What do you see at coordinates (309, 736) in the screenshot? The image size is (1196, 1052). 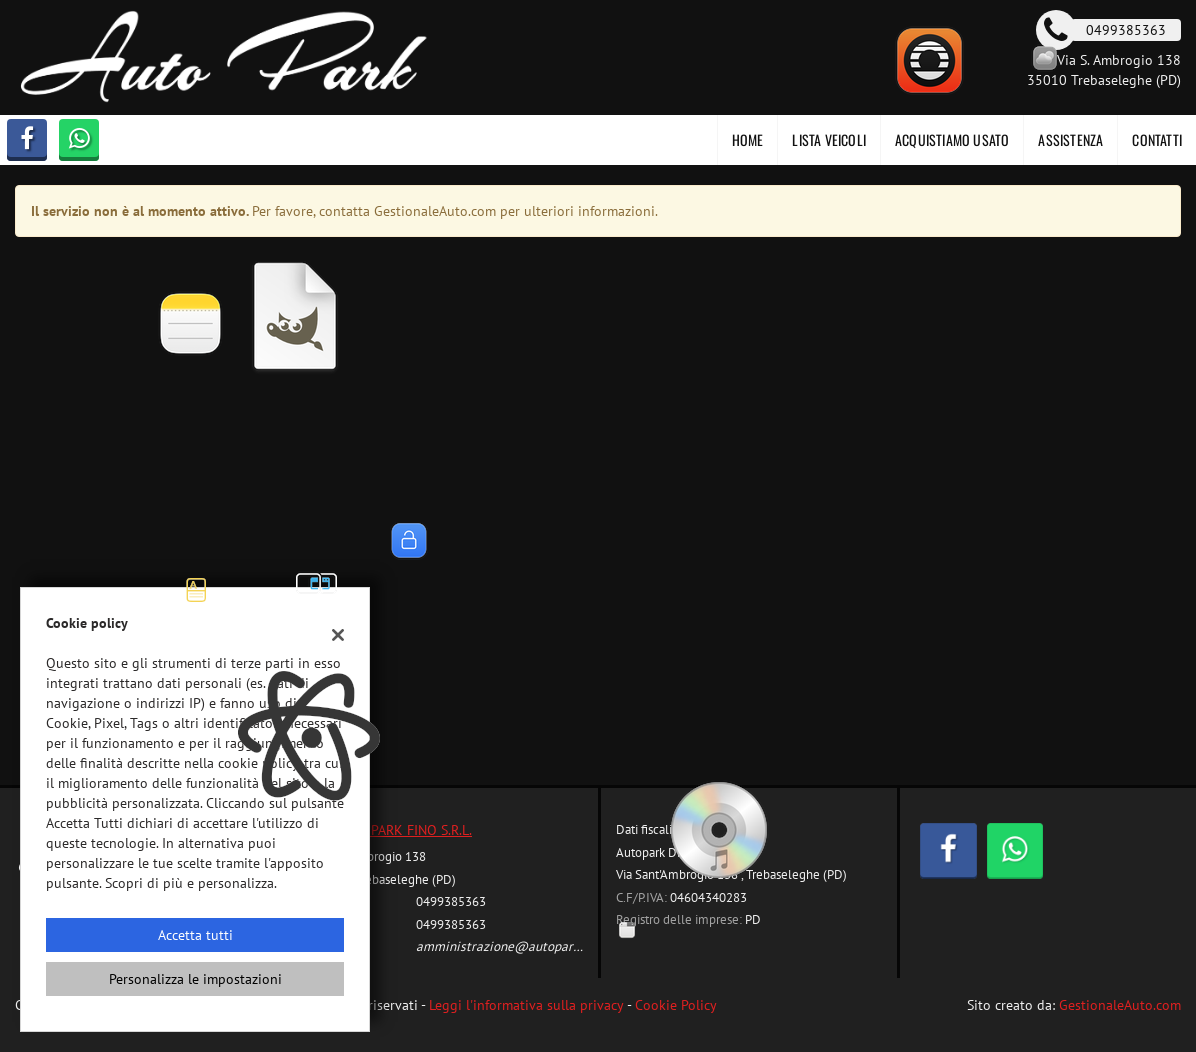 I see `open Atom text editor` at bounding box center [309, 736].